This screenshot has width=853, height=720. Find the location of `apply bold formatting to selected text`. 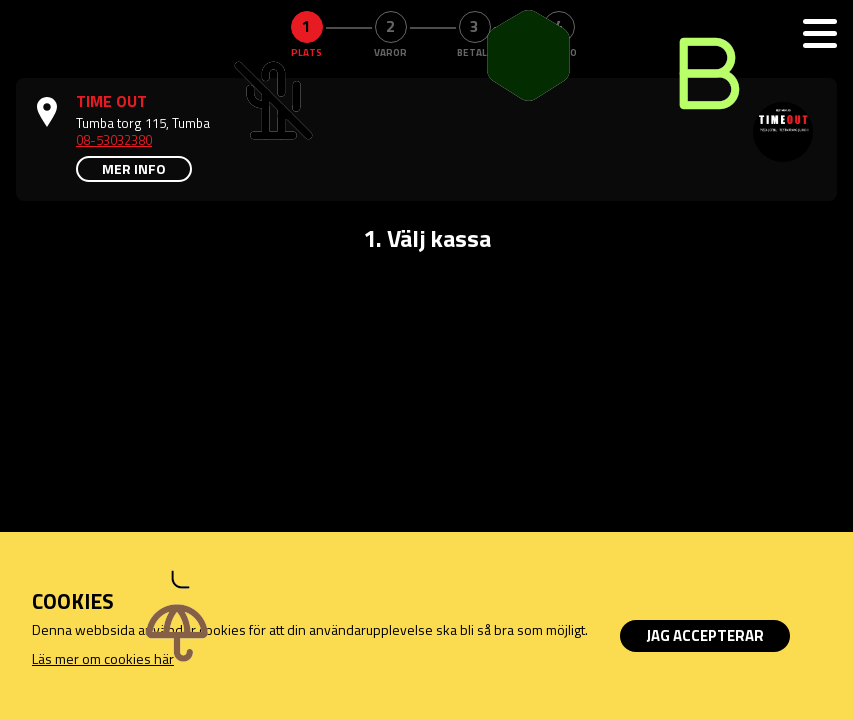

apply bold formatting to selected text is located at coordinates (707, 73).